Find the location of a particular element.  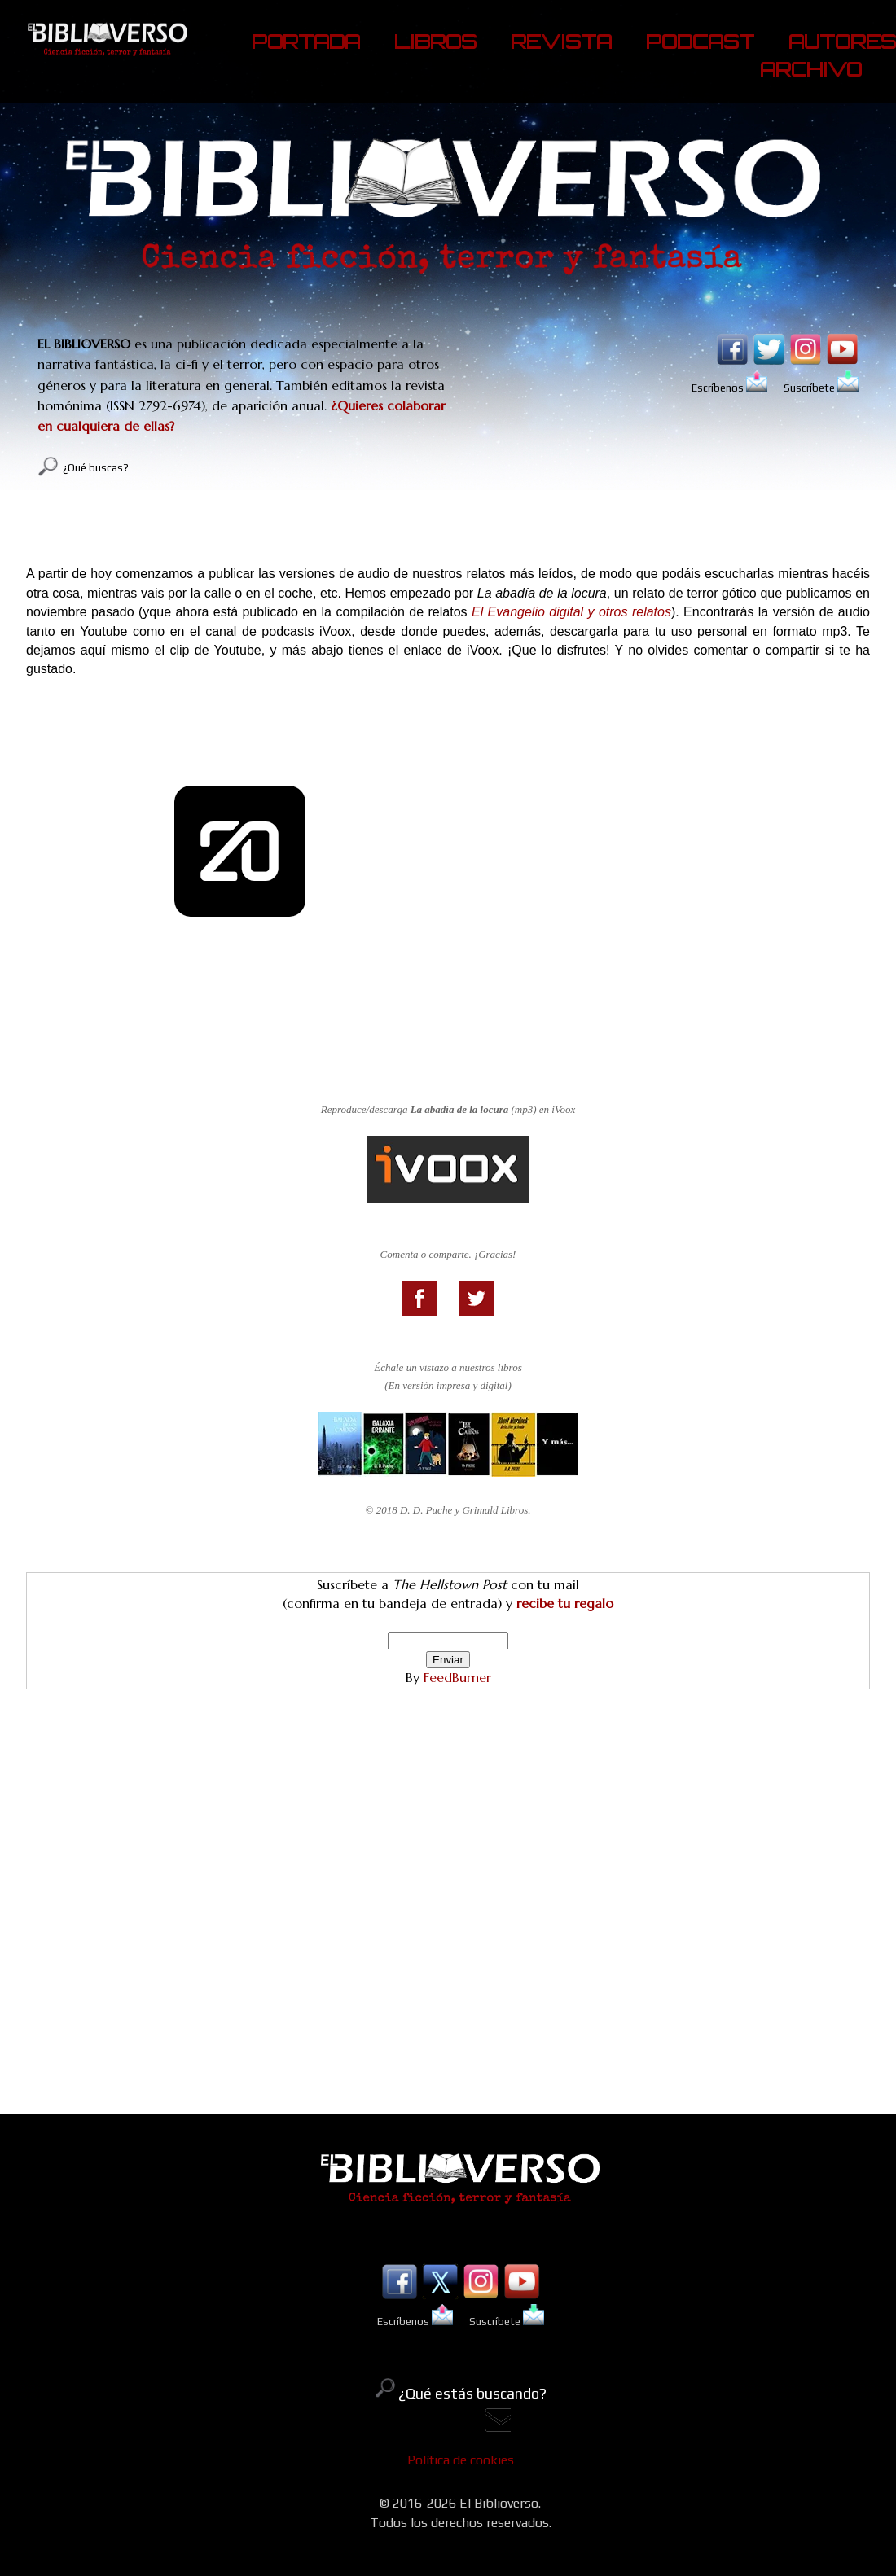

open the Twenty CRM app is located at coordinates (239, 851).